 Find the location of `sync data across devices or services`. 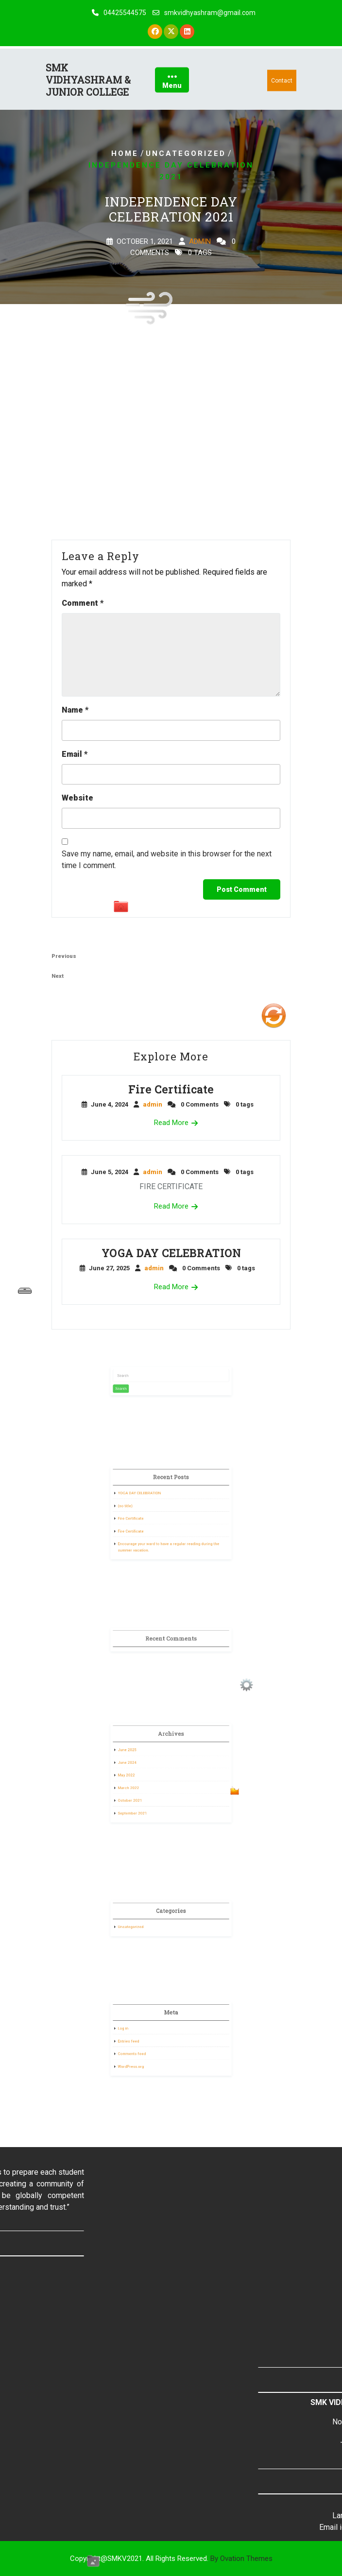

sync data across devices or services is located at coordinates (274, 1015).